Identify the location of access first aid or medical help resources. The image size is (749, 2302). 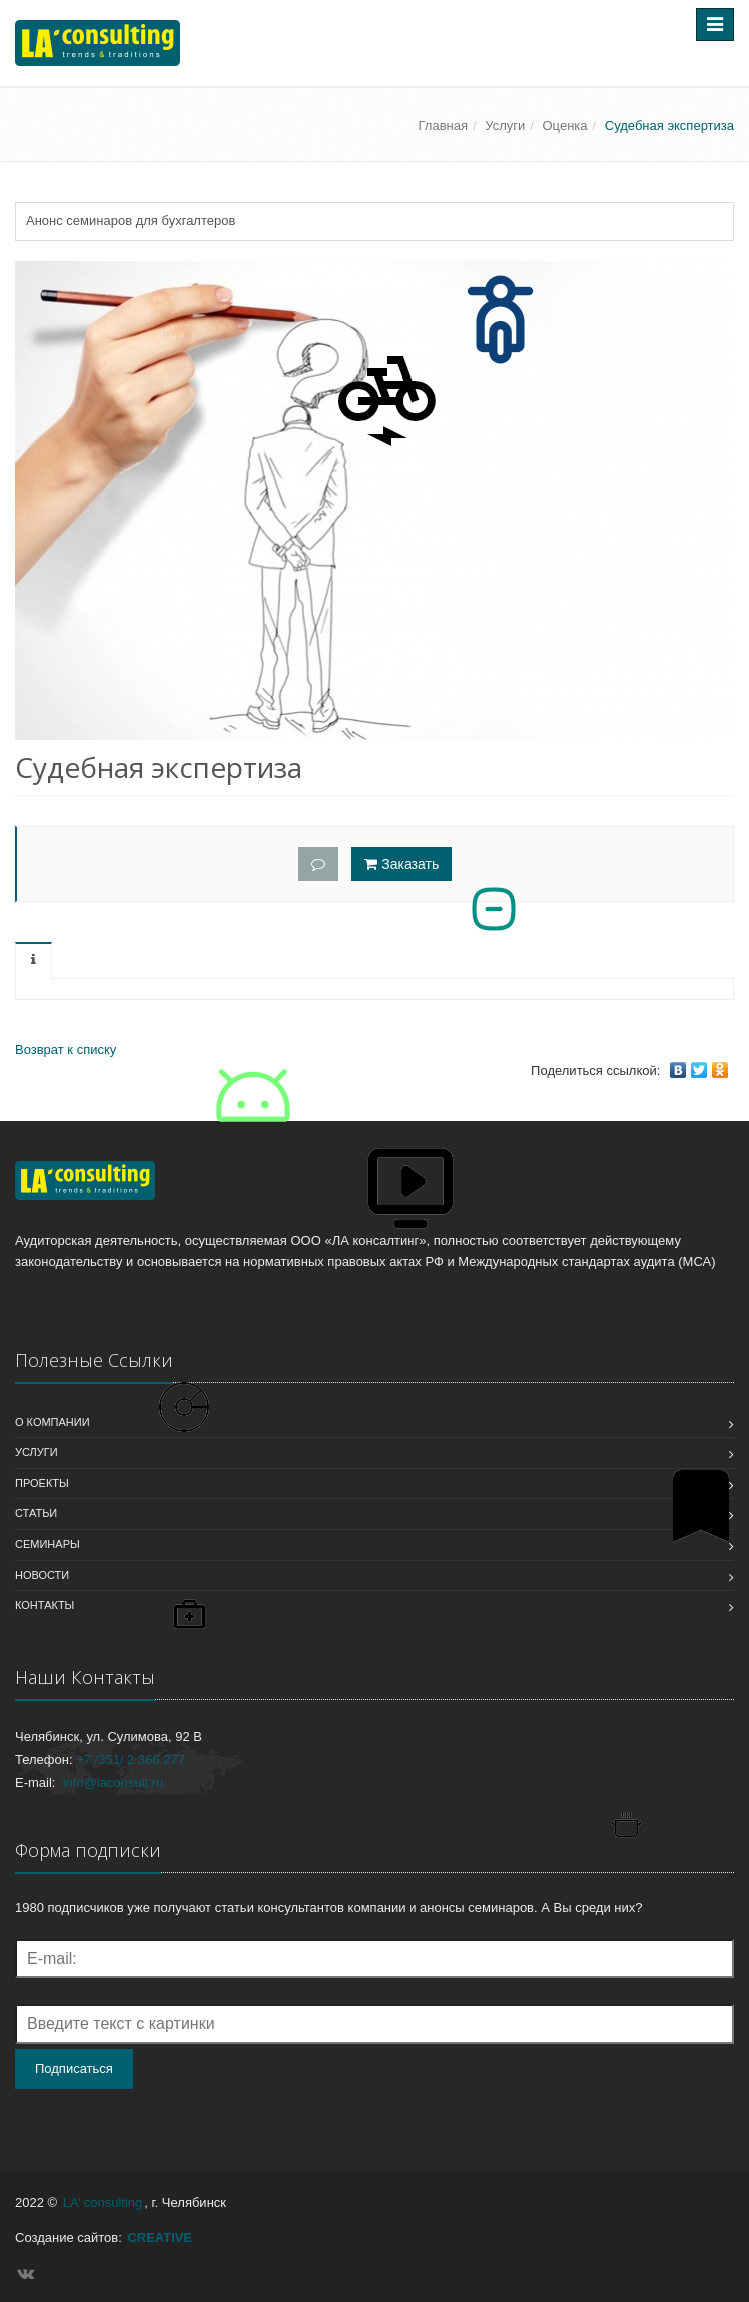
(189, 1615).